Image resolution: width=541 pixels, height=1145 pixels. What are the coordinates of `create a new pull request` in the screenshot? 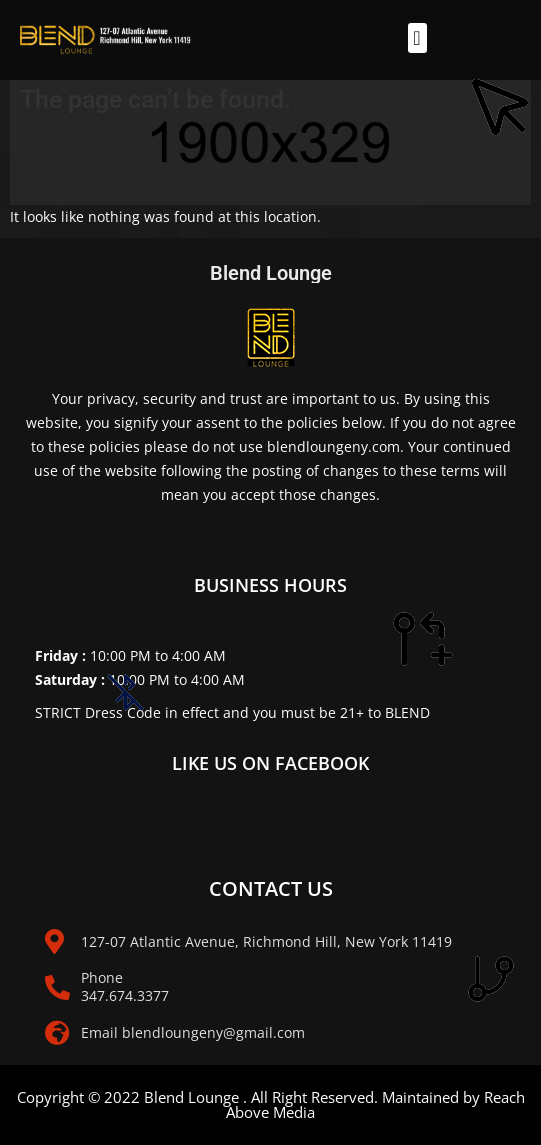 It's located at (423, 639).